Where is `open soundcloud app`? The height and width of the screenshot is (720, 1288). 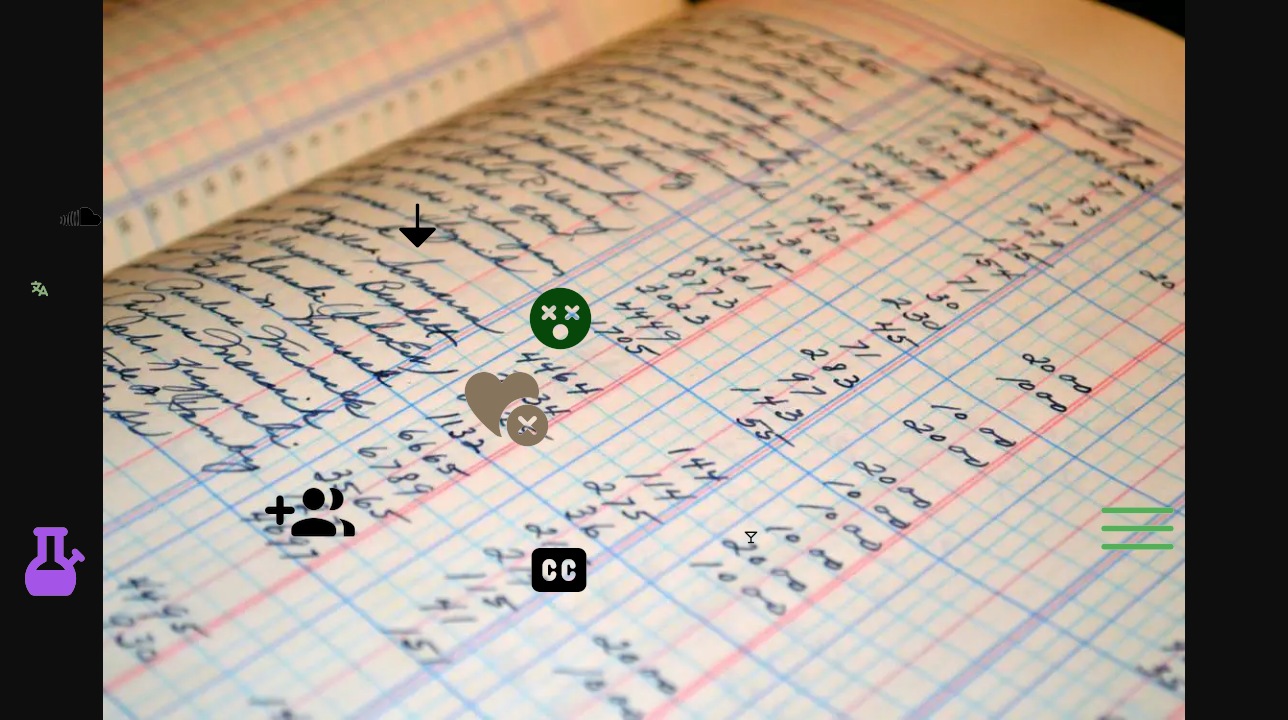 open soundcloud app is located at coordinates (80, 217).